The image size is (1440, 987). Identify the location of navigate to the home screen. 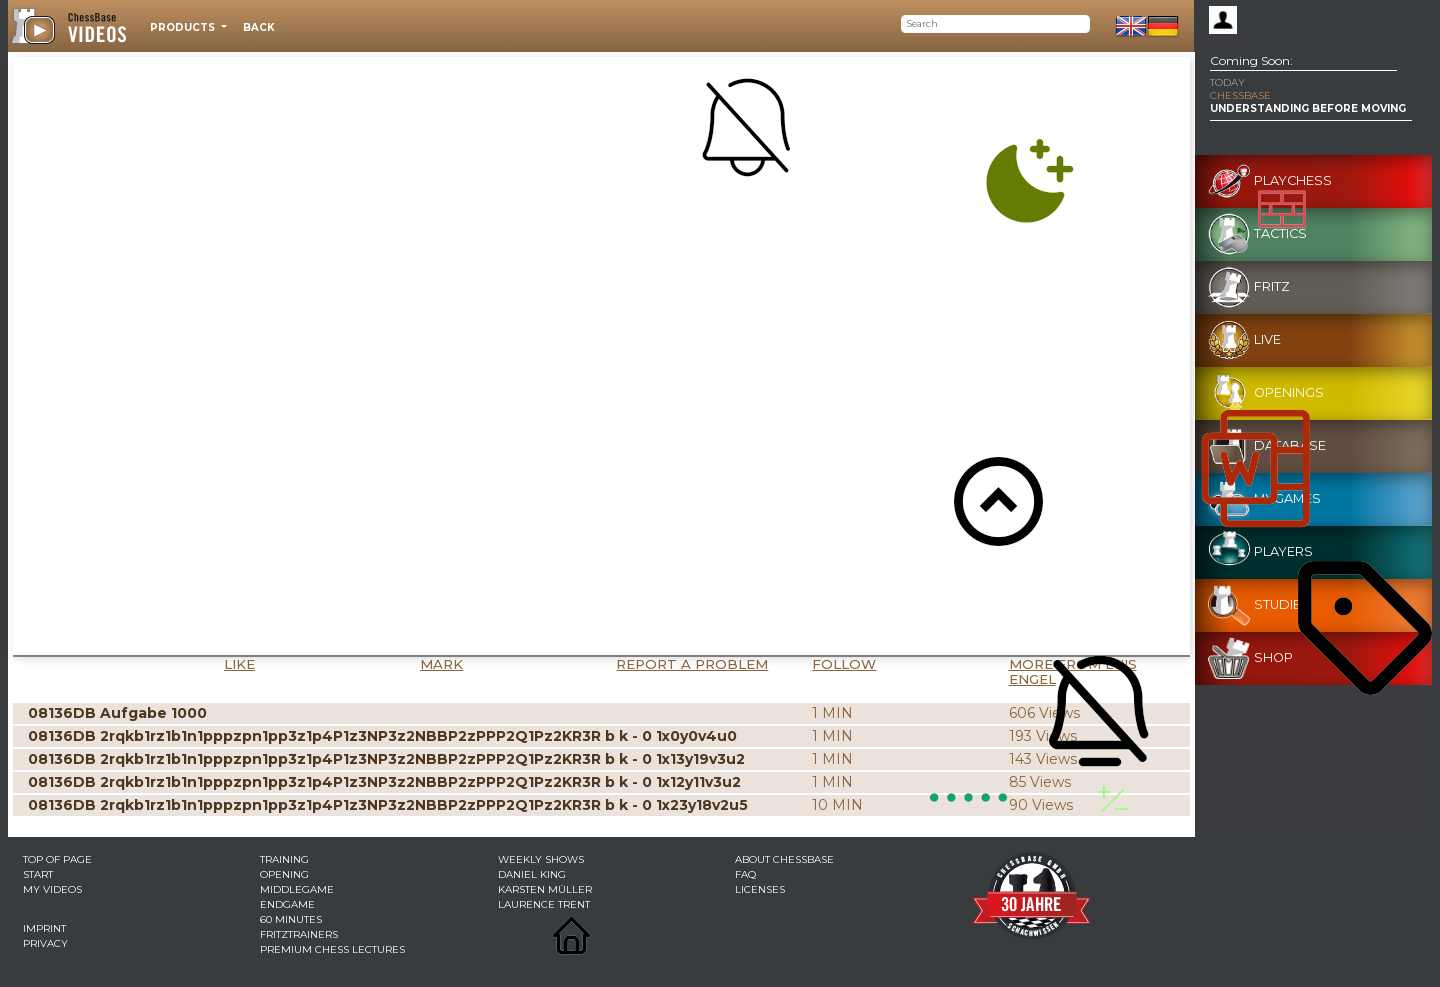
(571, 935).